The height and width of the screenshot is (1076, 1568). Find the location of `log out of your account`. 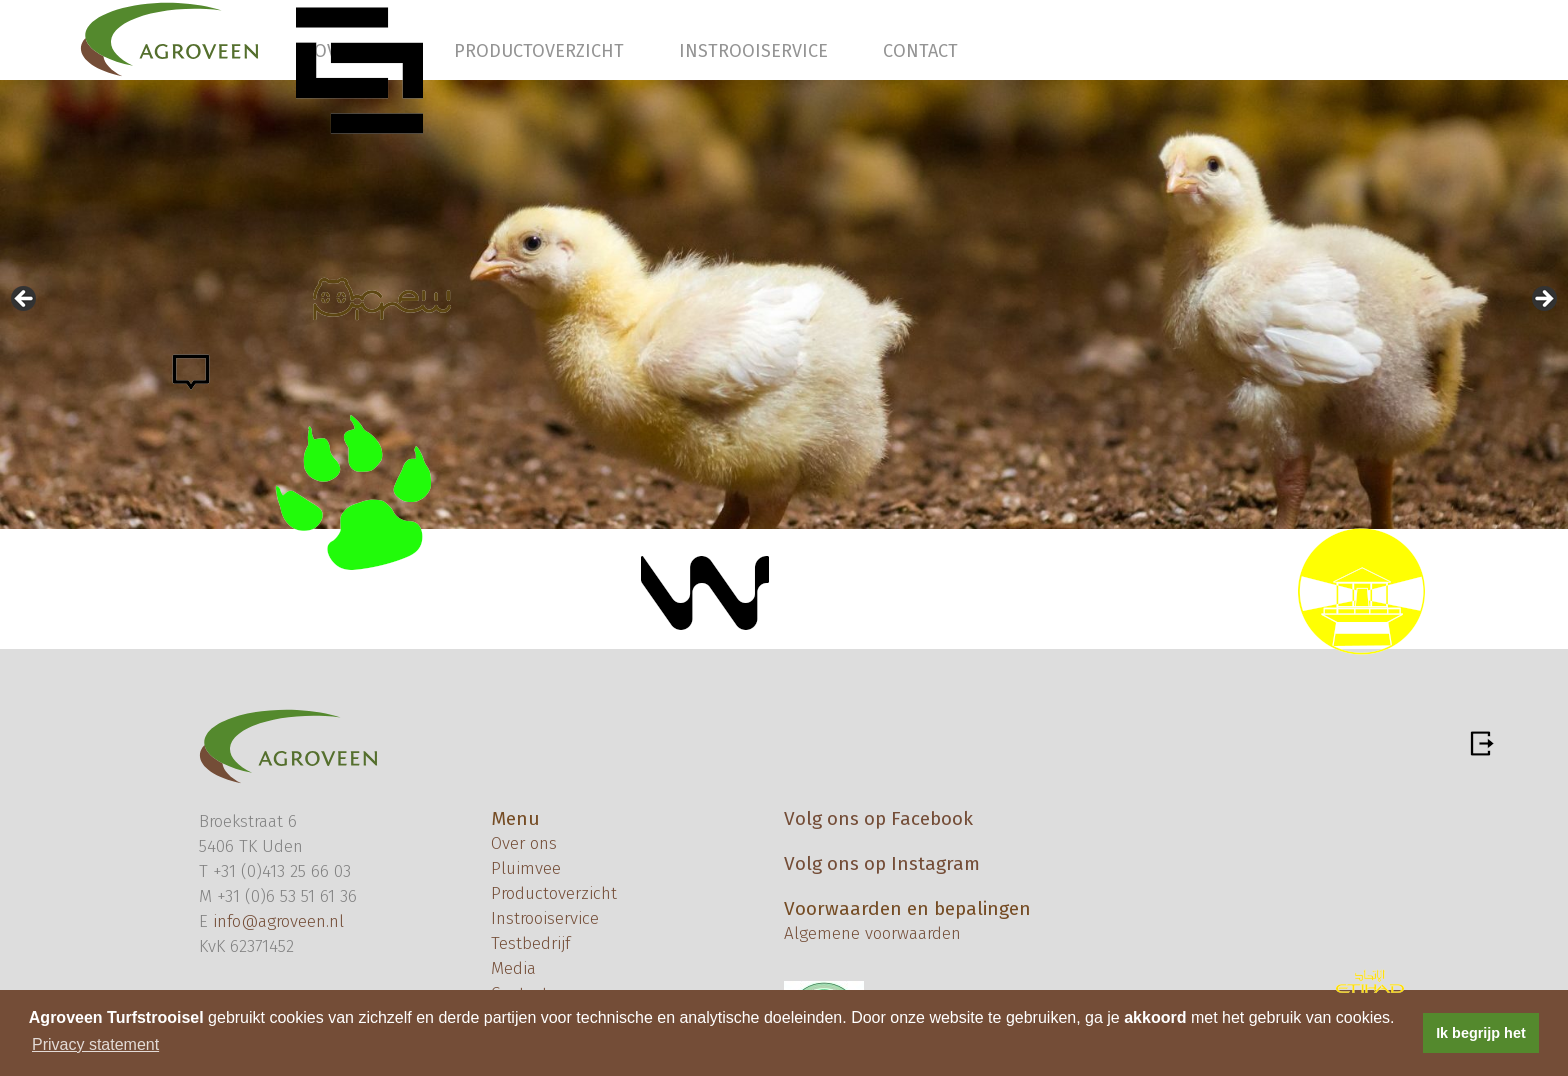

log out of your account is located at coordinates (1480, 743).